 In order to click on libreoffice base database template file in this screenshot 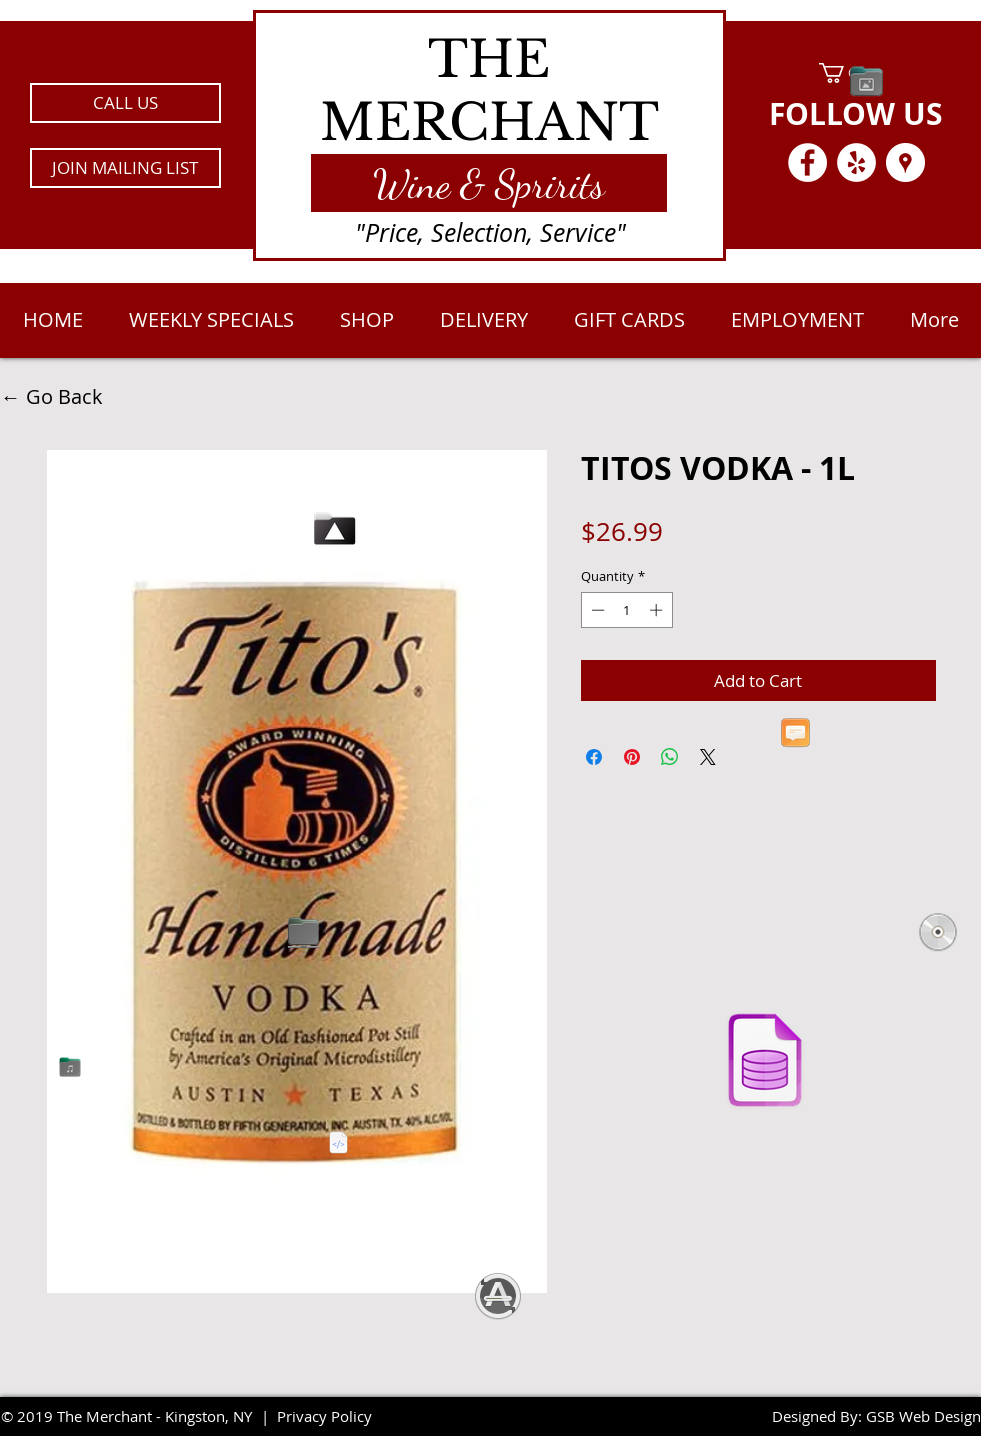, I will do `click(765, 1060)`.